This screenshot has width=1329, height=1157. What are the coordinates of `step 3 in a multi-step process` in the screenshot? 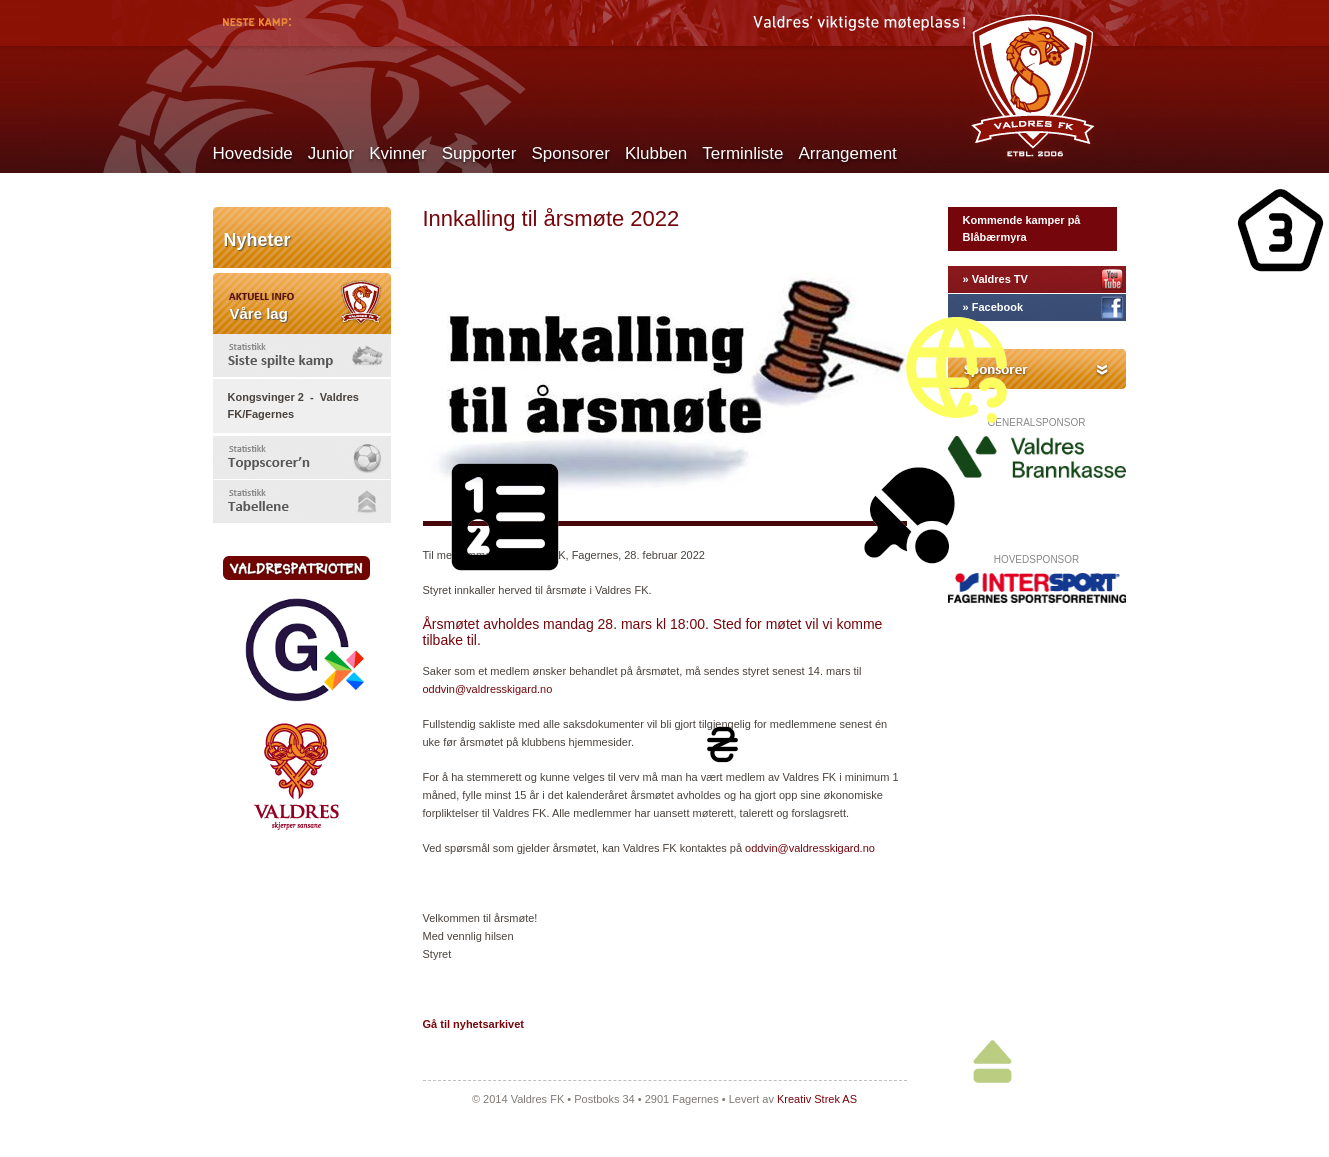 It's located at (1280, 232).